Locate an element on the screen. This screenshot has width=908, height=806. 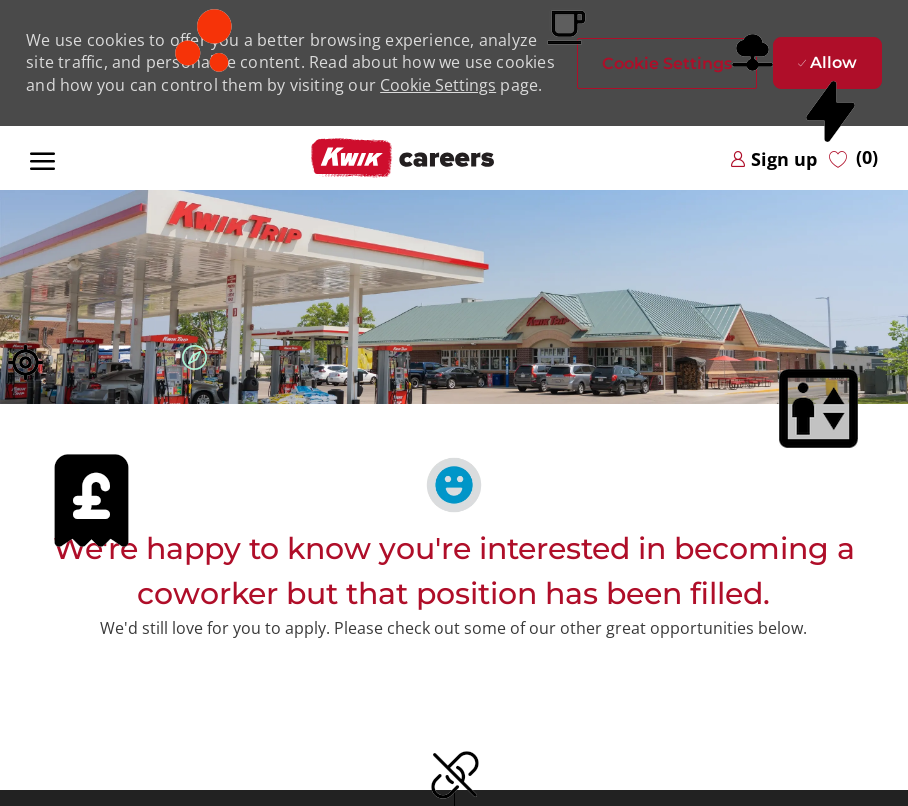
access navigation or direction features is located at coordinates (194, 357).